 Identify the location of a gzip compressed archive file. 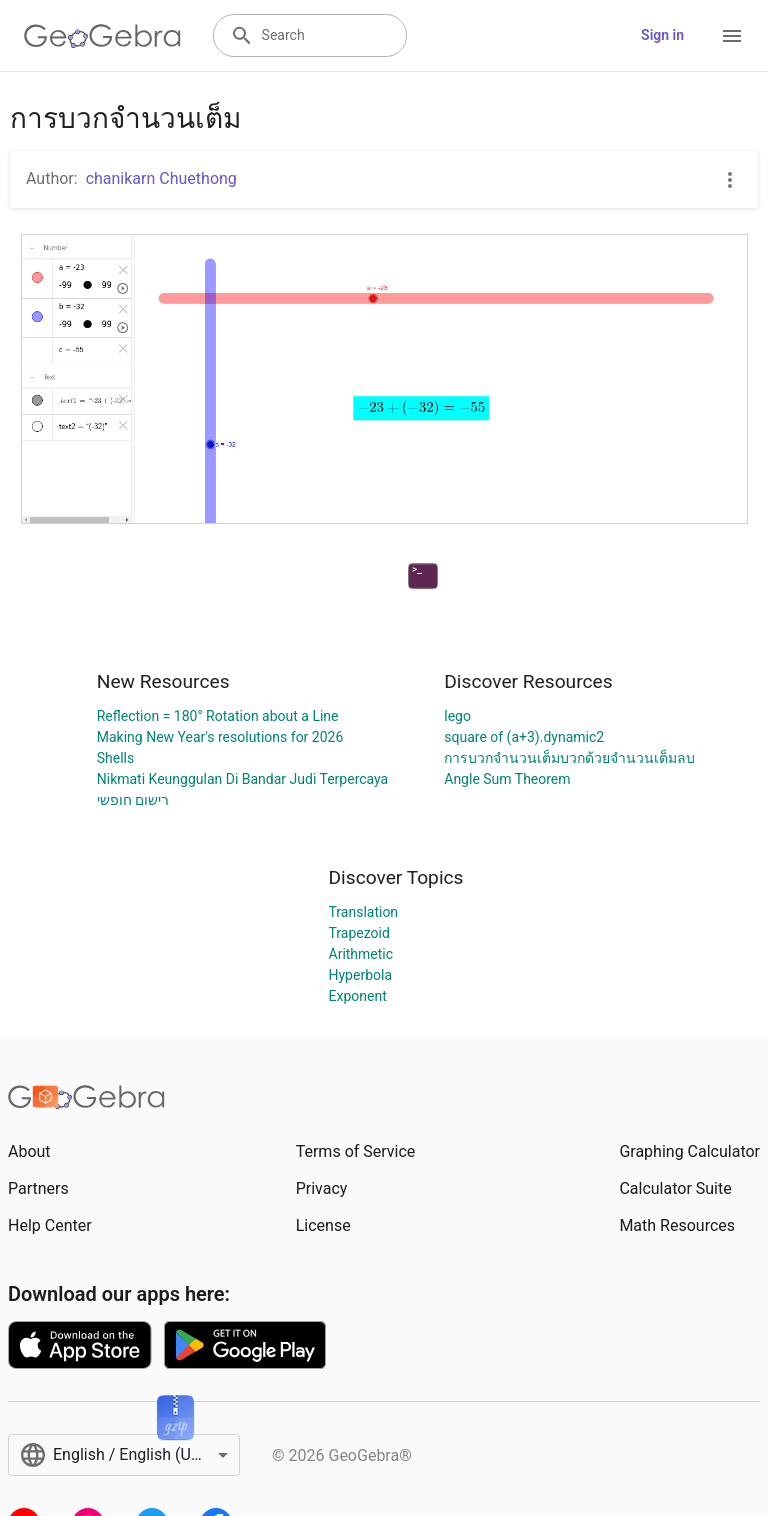
(175, 1417).